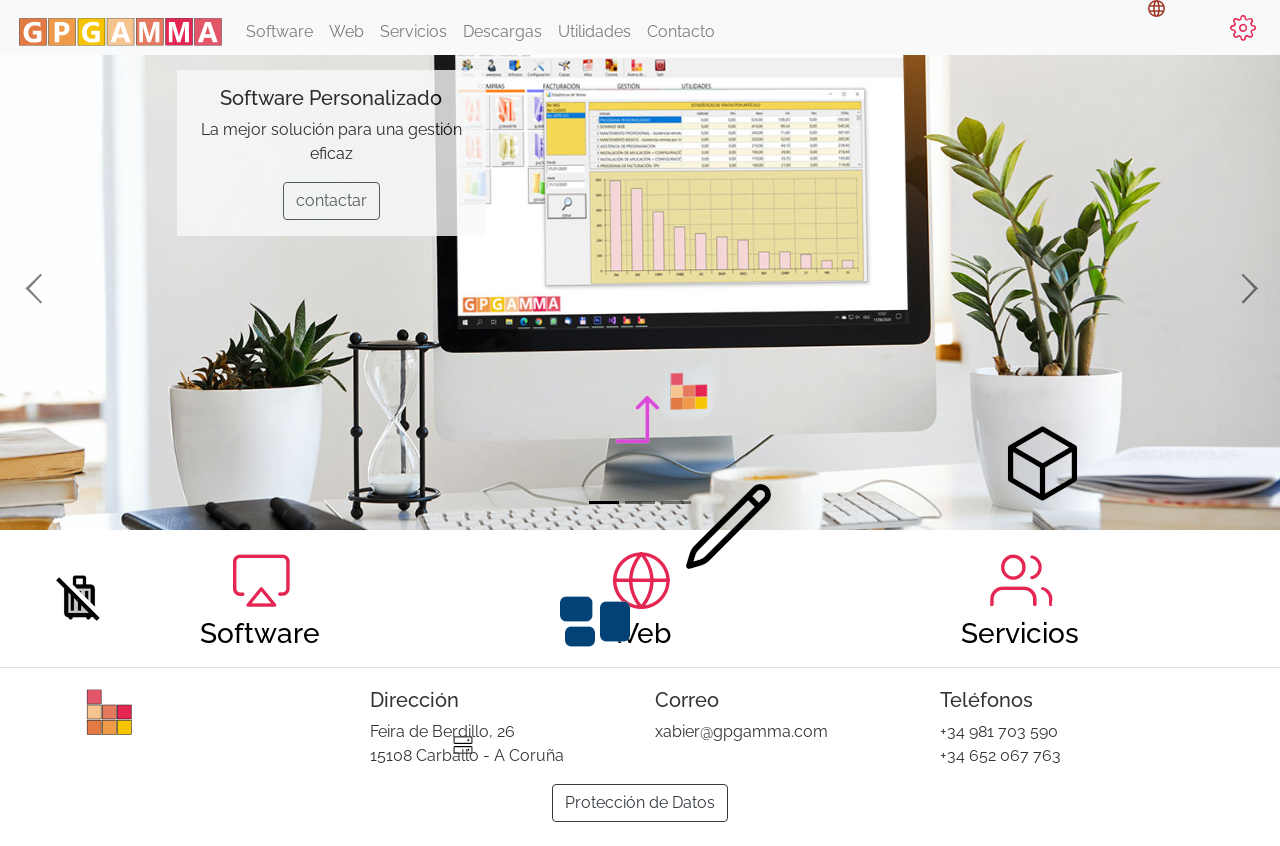  I want to click on no luggage allowed in this area, so click(79, 597).